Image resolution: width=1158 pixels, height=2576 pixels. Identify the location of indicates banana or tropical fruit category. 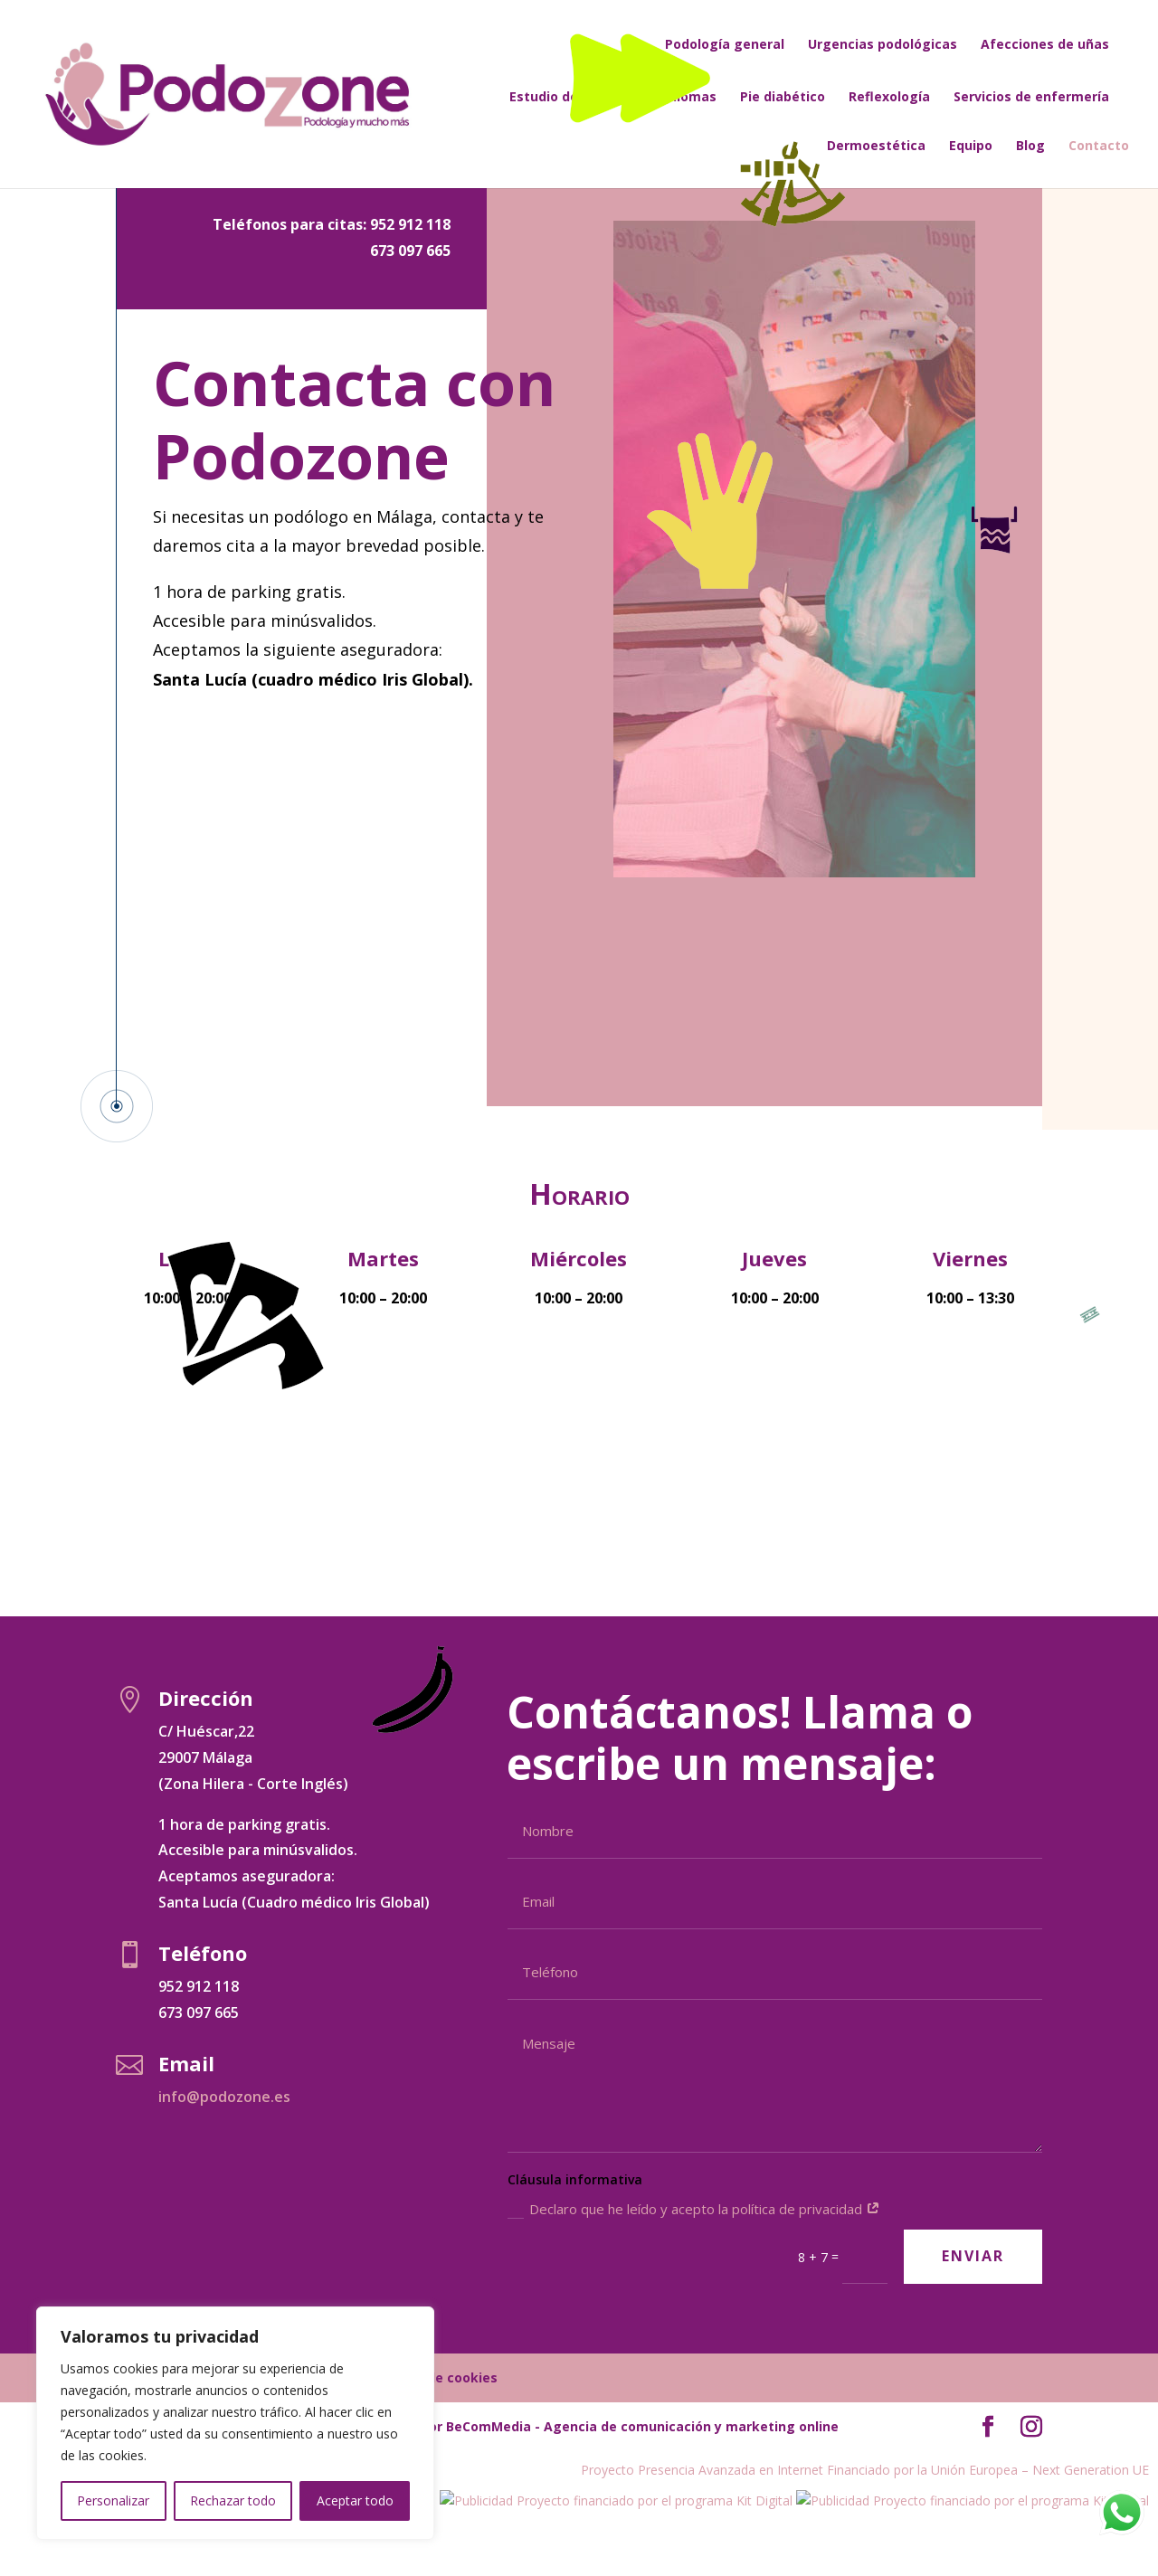
(413, 1689).